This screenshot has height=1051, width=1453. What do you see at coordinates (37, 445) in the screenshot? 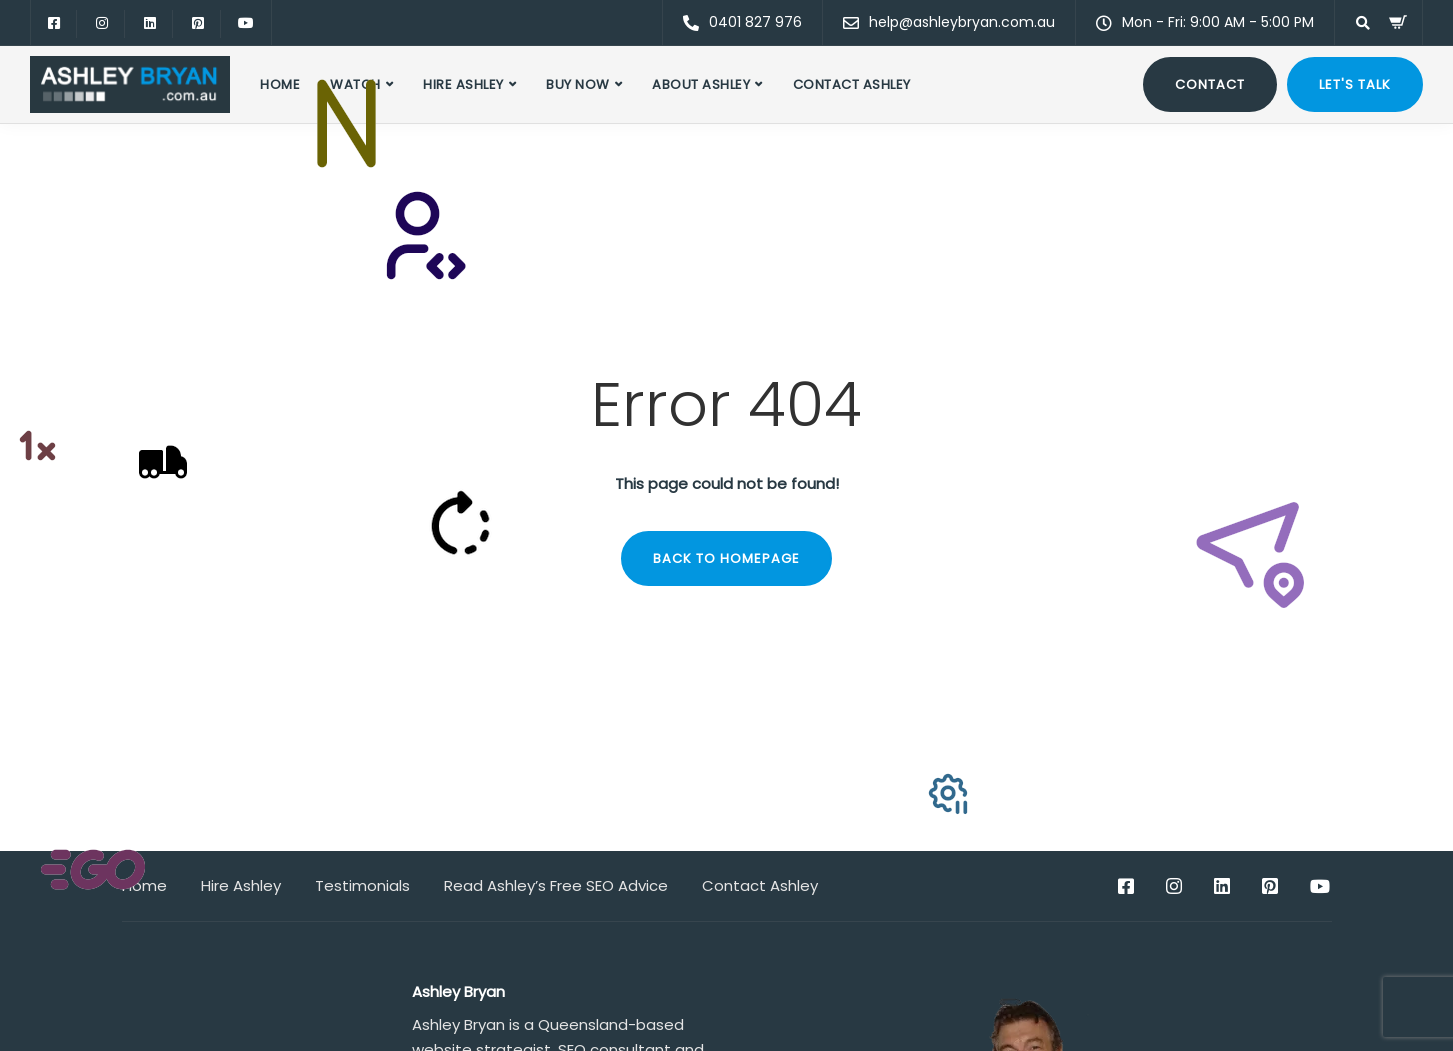
I see `set playback speed to 1x (normal speed)` at bounding box center [37, 445].